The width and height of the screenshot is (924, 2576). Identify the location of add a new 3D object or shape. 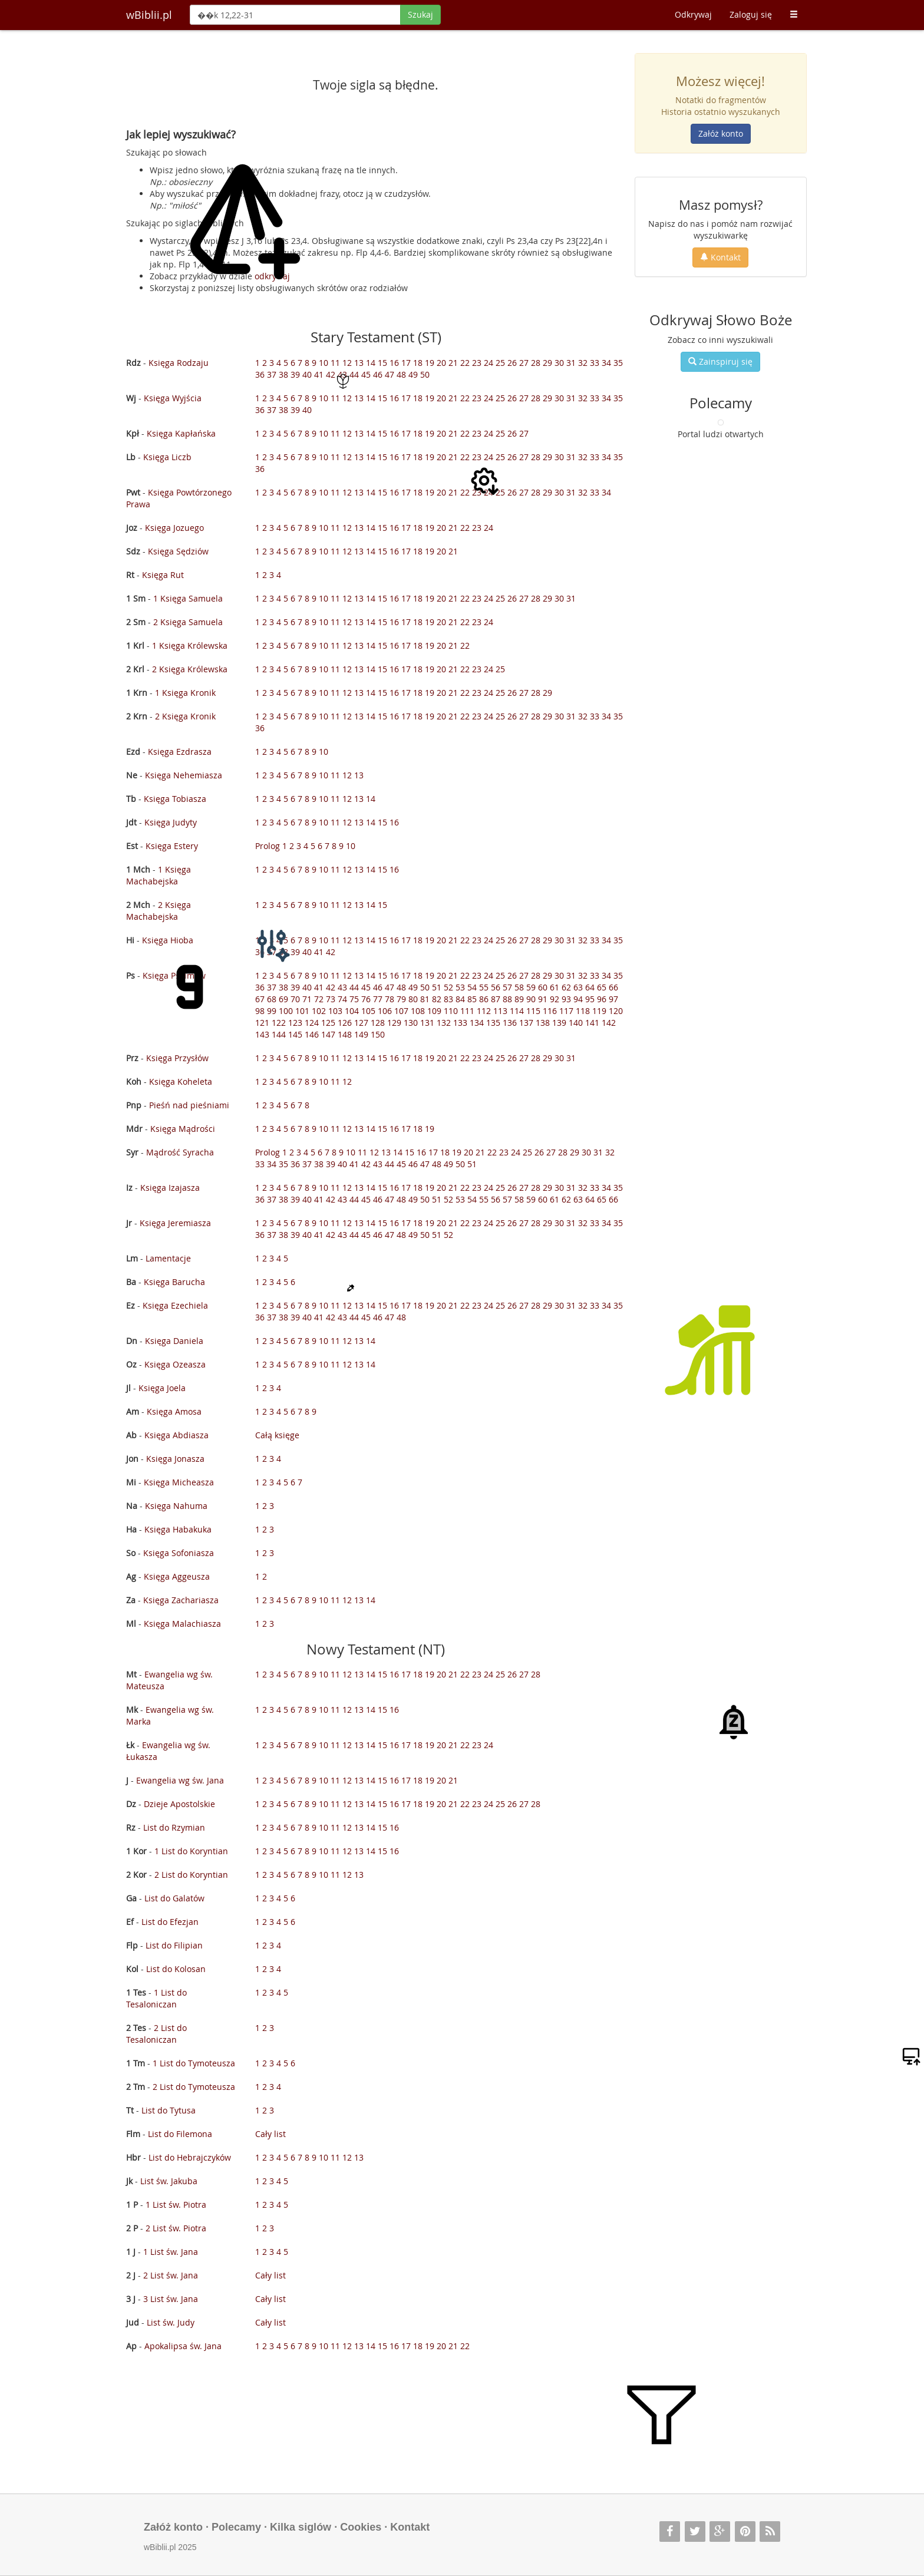
(242, 222).